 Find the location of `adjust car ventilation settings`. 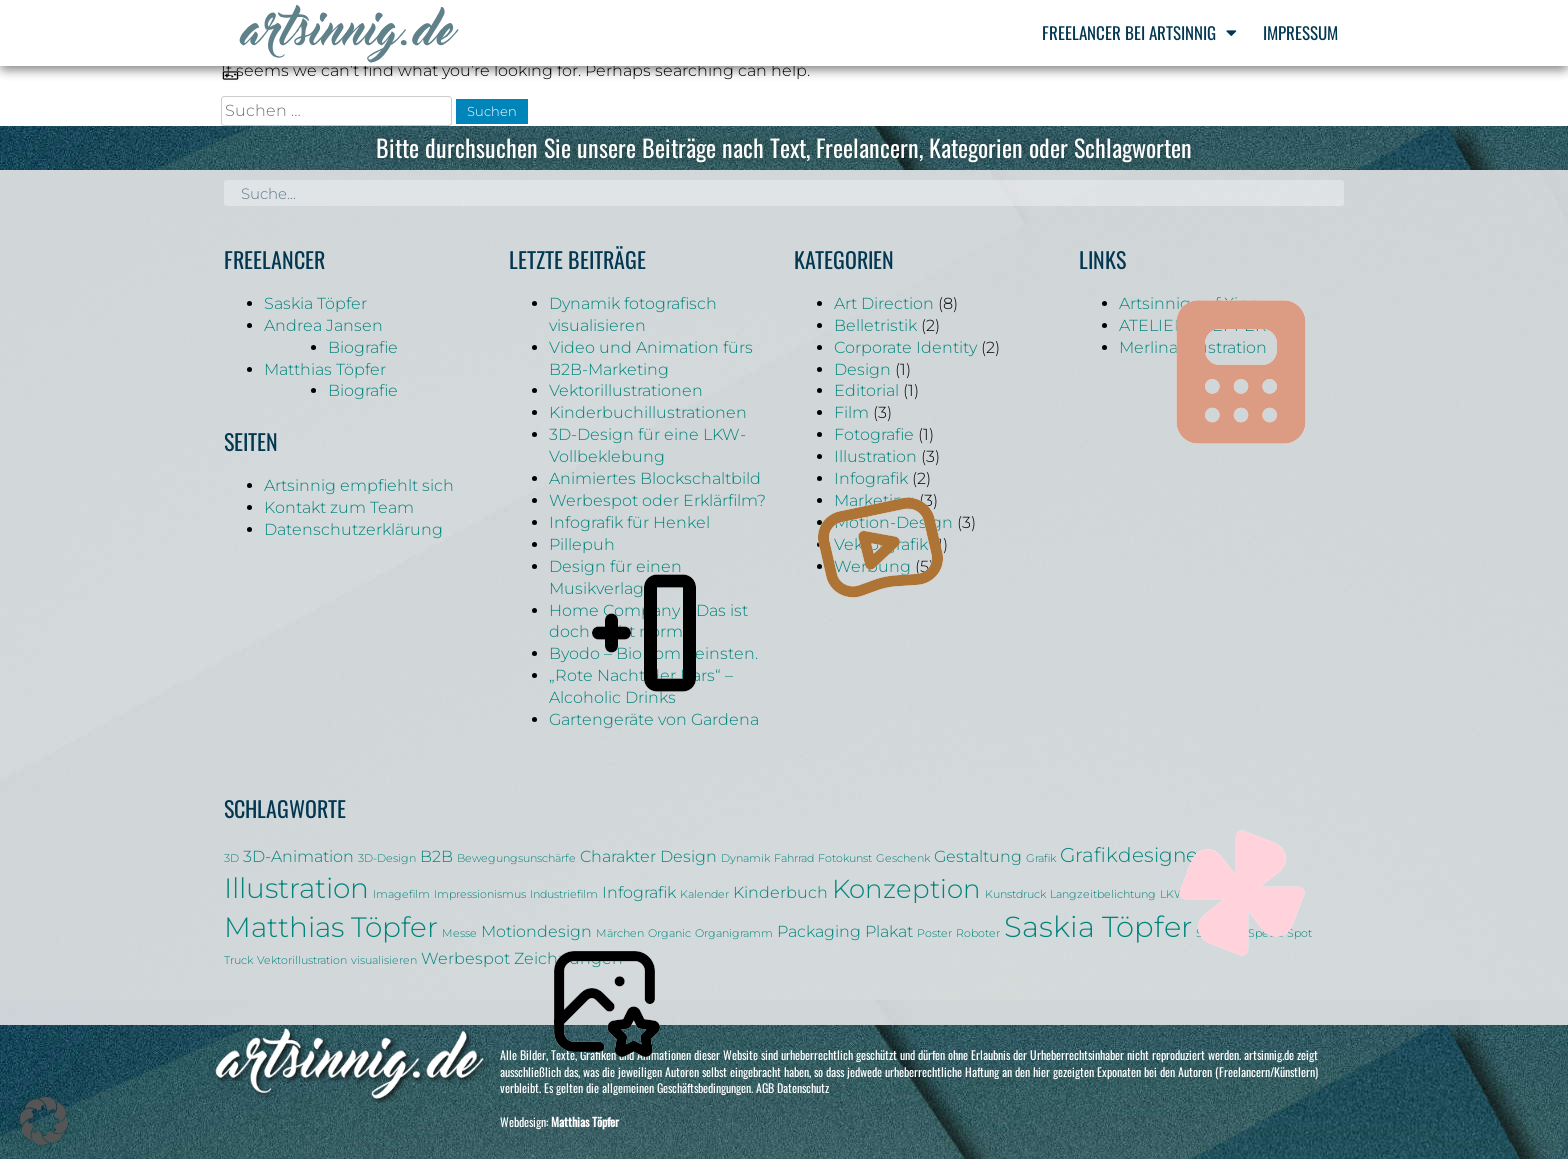

adjust car ventilation settings is located at coordinates (1242, 893).